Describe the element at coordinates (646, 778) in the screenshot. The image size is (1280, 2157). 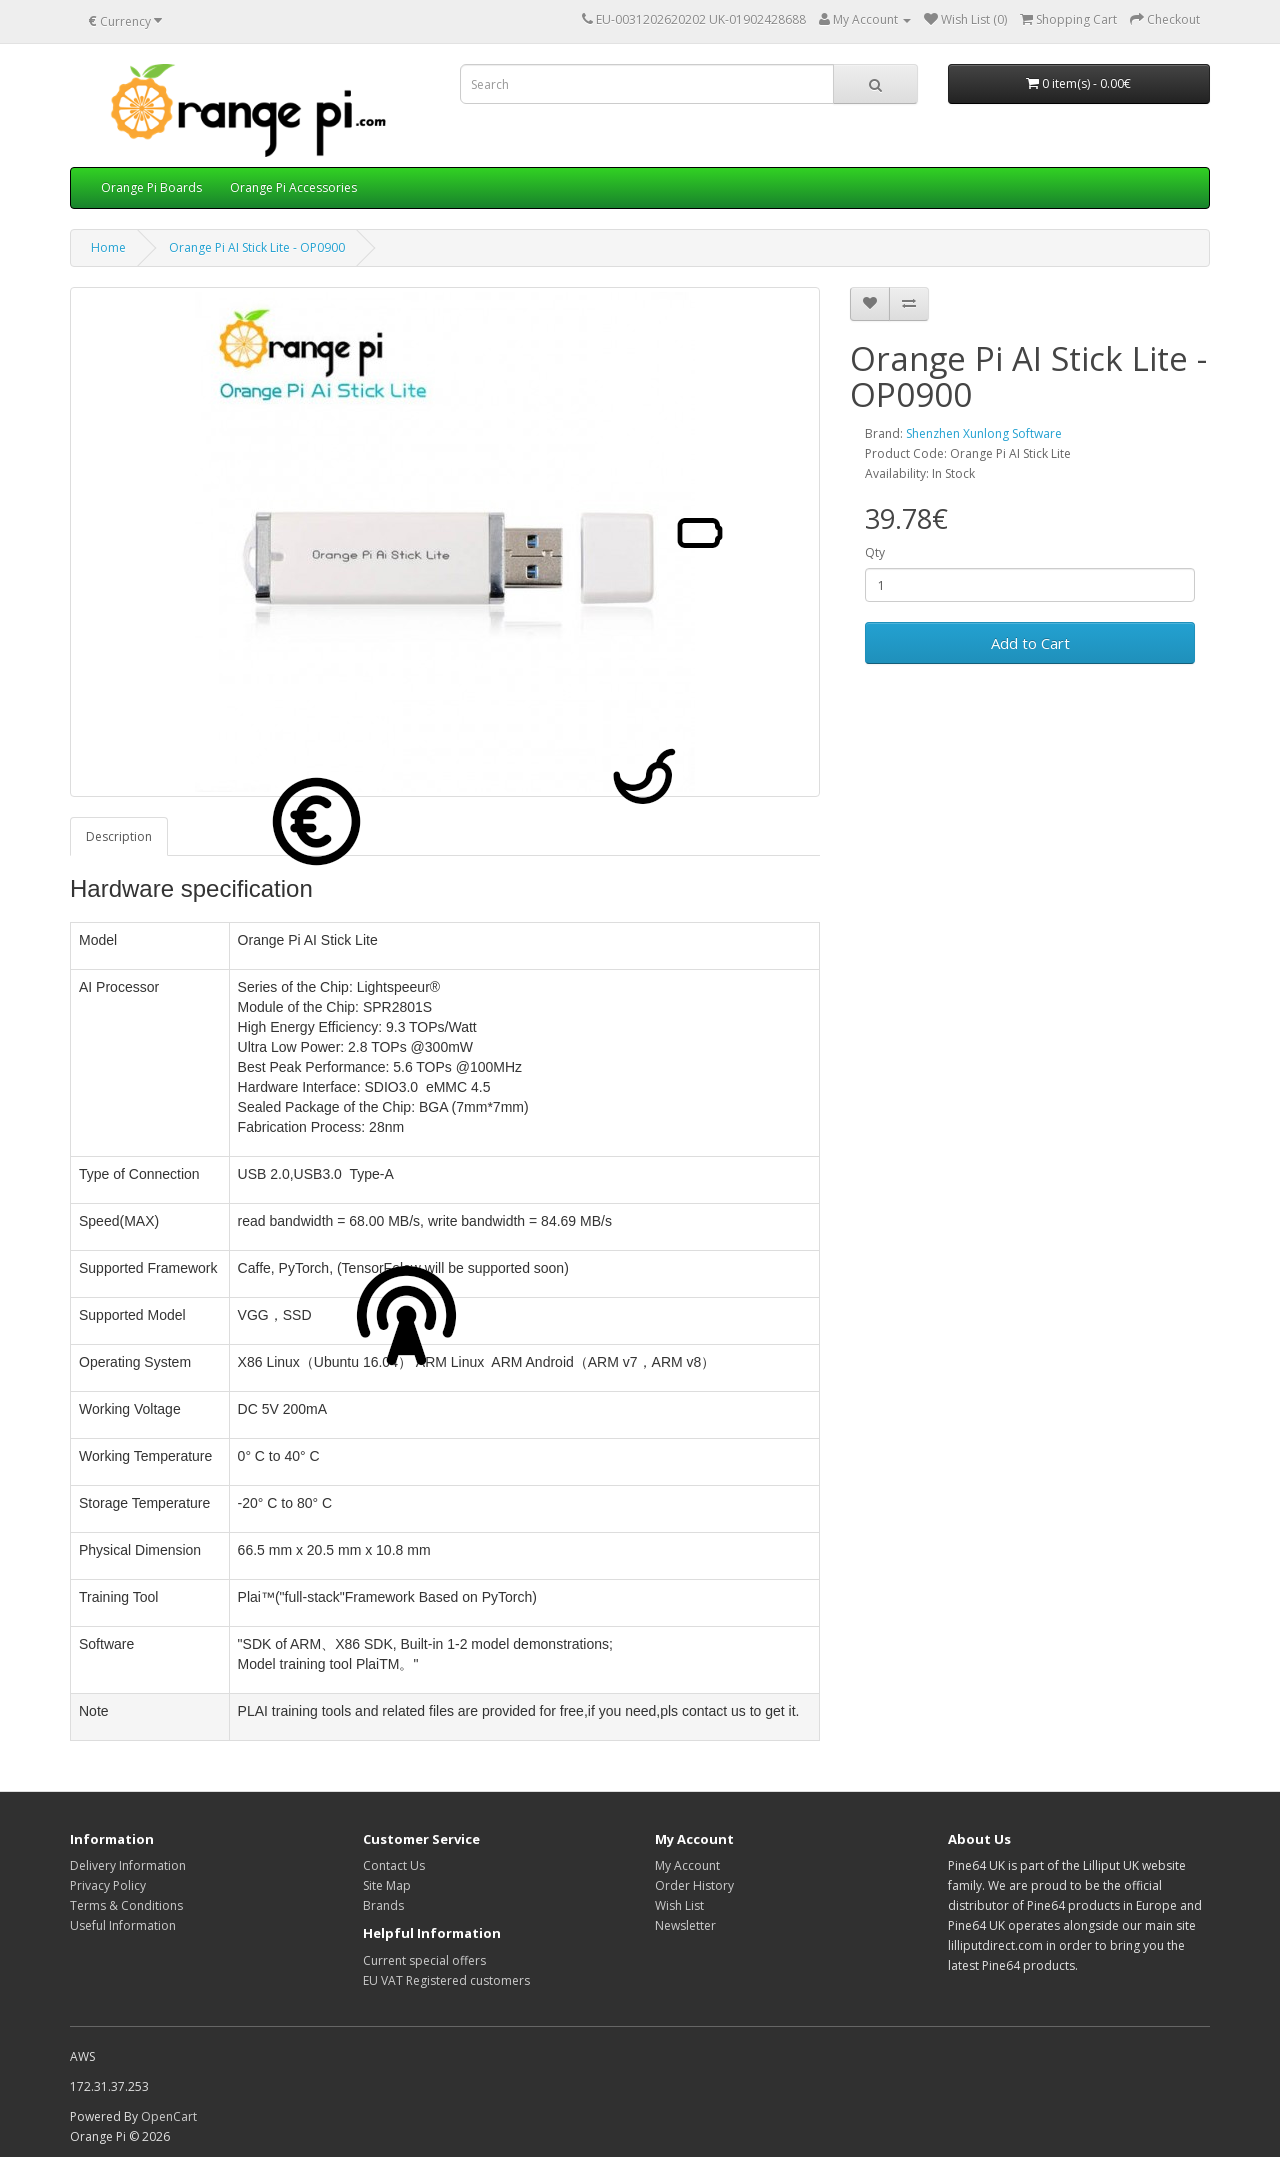
I see `indicates spicy food or heat level` at that location.